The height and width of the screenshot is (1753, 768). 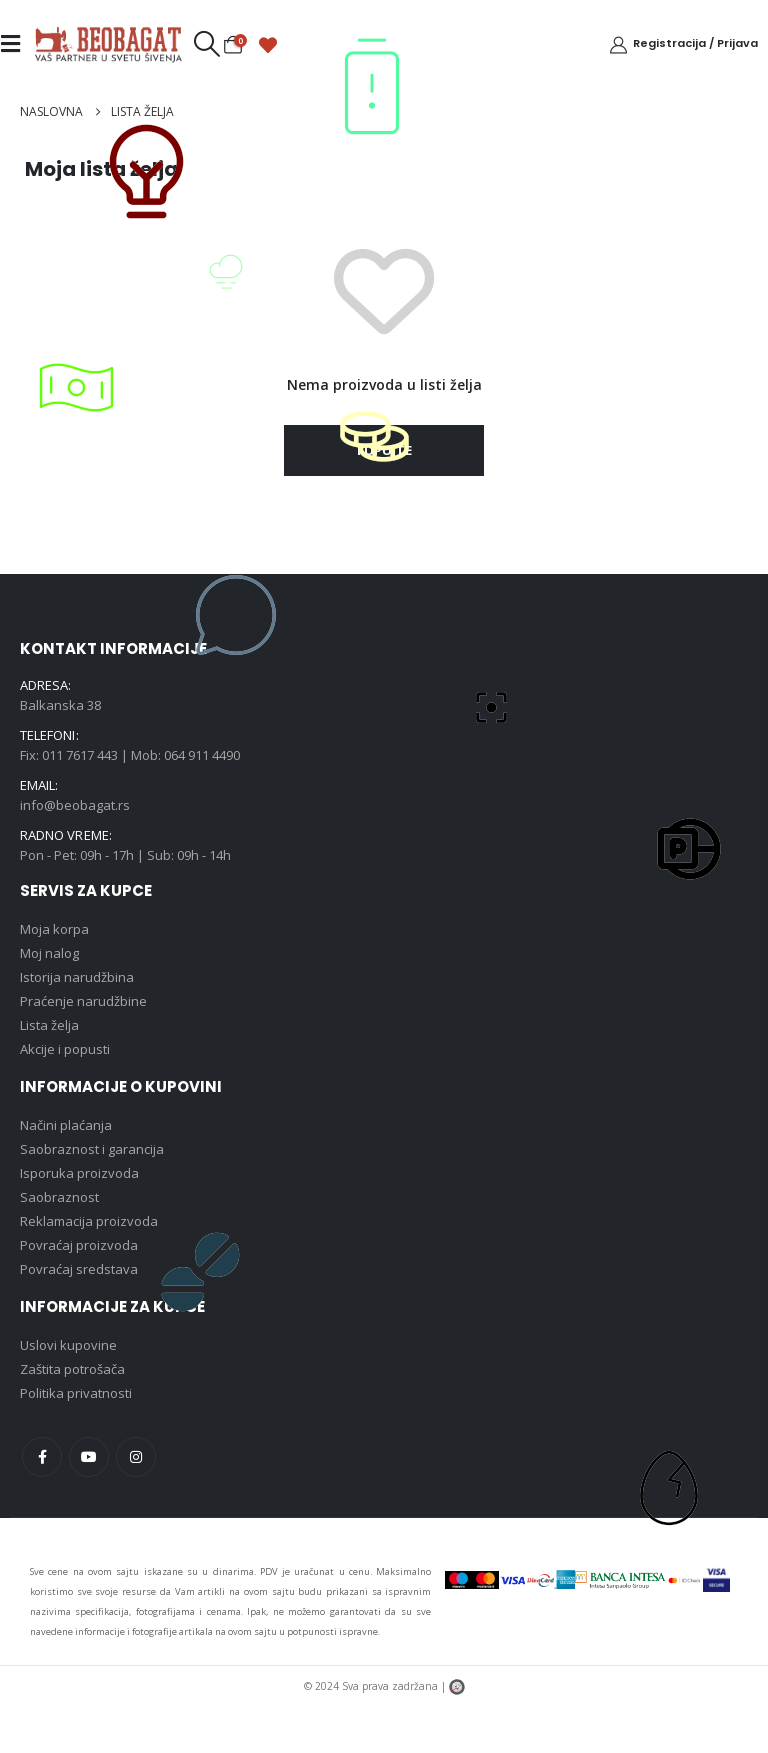 What do you see at coordinates (76, 387) in the screenshot?
I see `view payment or transaction details` at bounding box center [76, 387].